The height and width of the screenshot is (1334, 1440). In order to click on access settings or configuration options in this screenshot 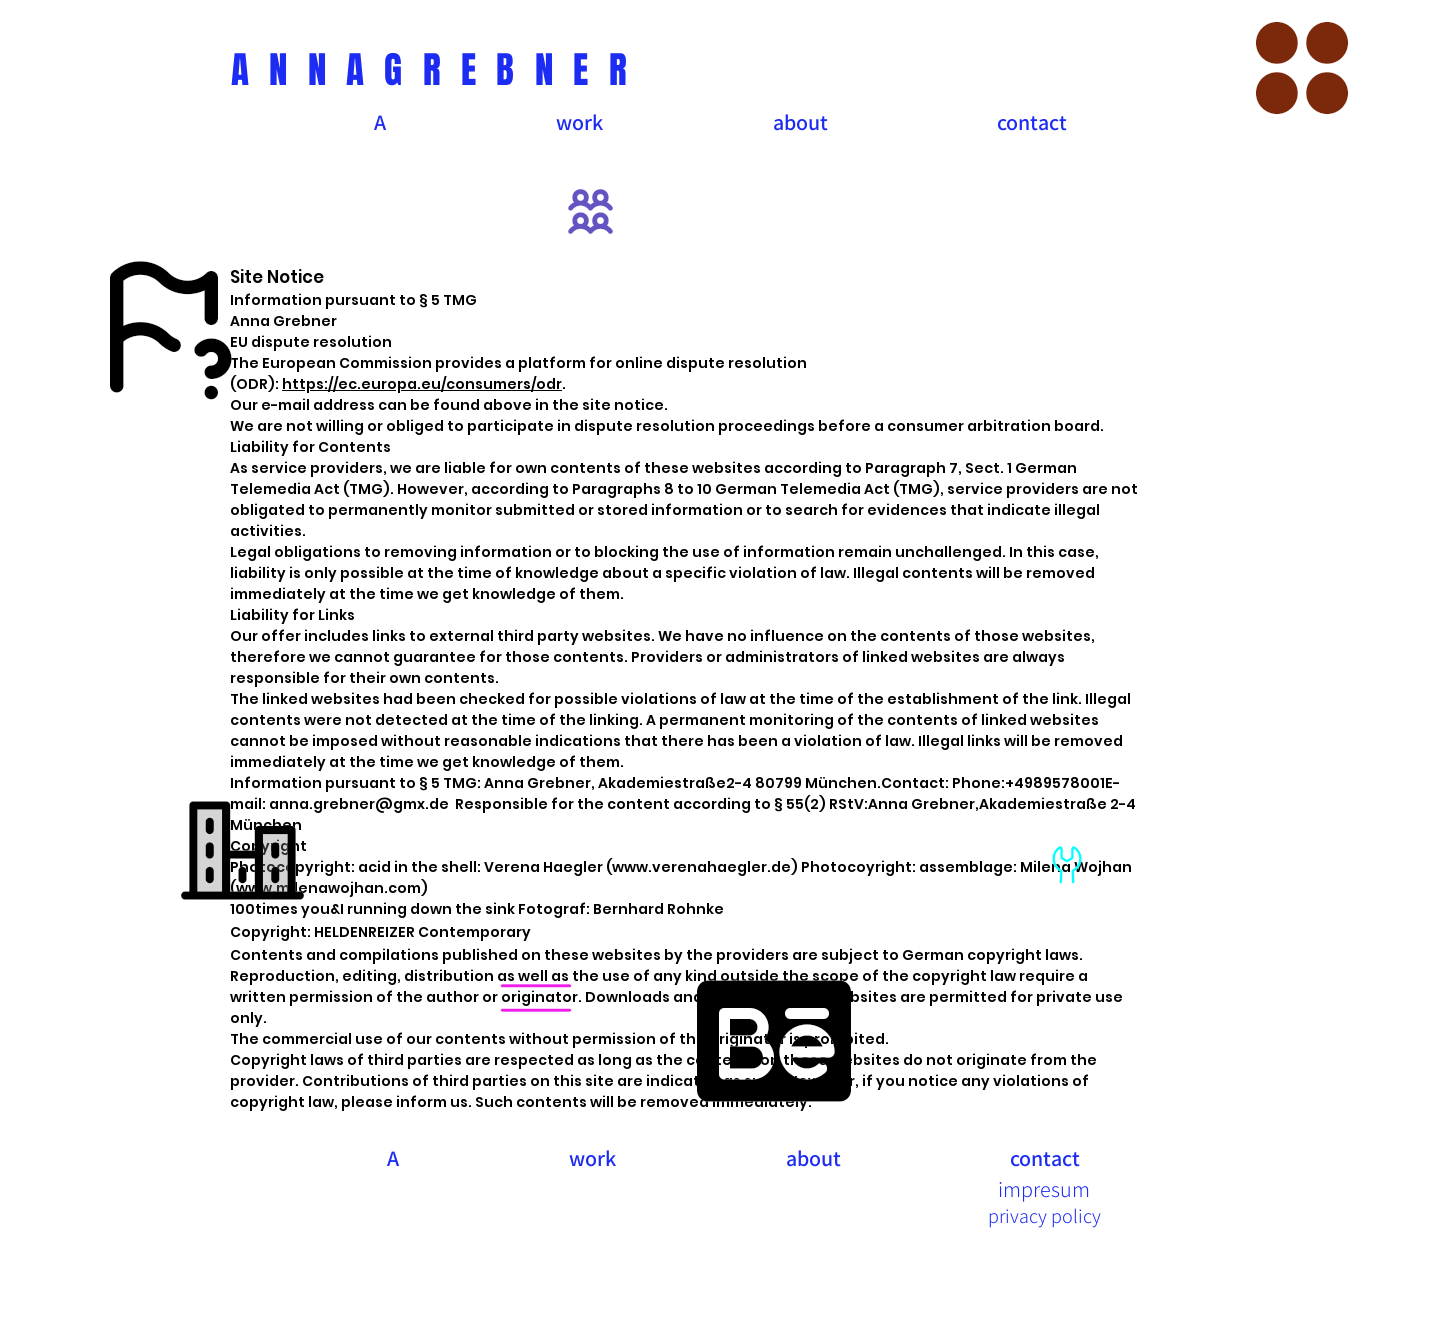, I will do `click(1067, 865)`.